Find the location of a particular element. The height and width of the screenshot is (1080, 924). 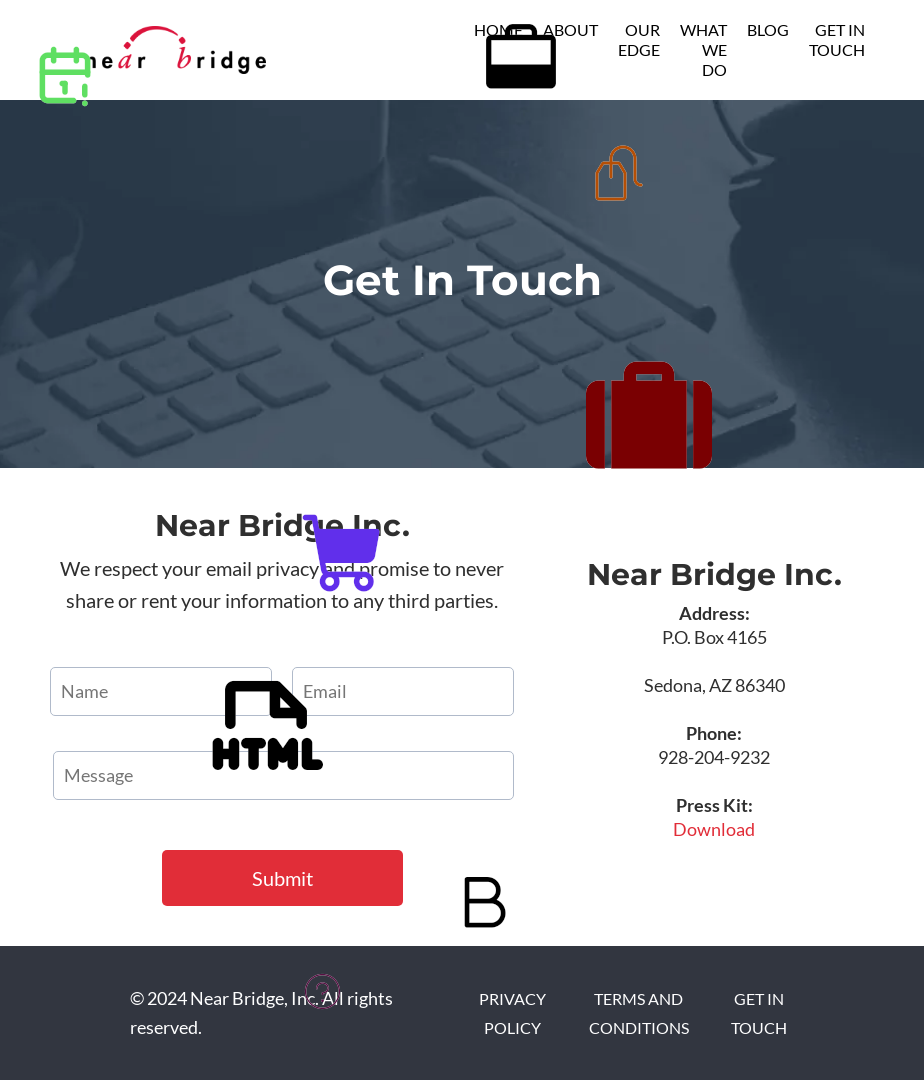

access travel or trip planning features is located at coordinates (521, 59).